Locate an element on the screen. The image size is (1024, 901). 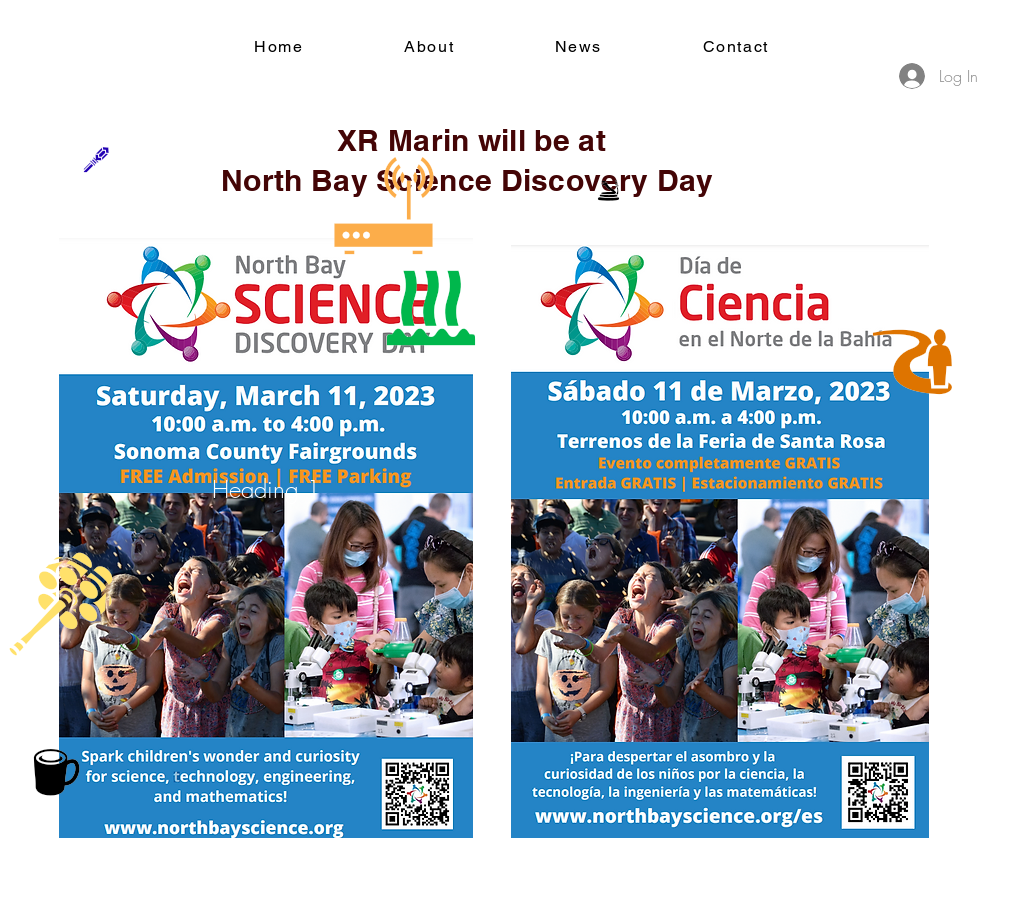
access a café or coffee shop feature is located at coordinates (54, 771).